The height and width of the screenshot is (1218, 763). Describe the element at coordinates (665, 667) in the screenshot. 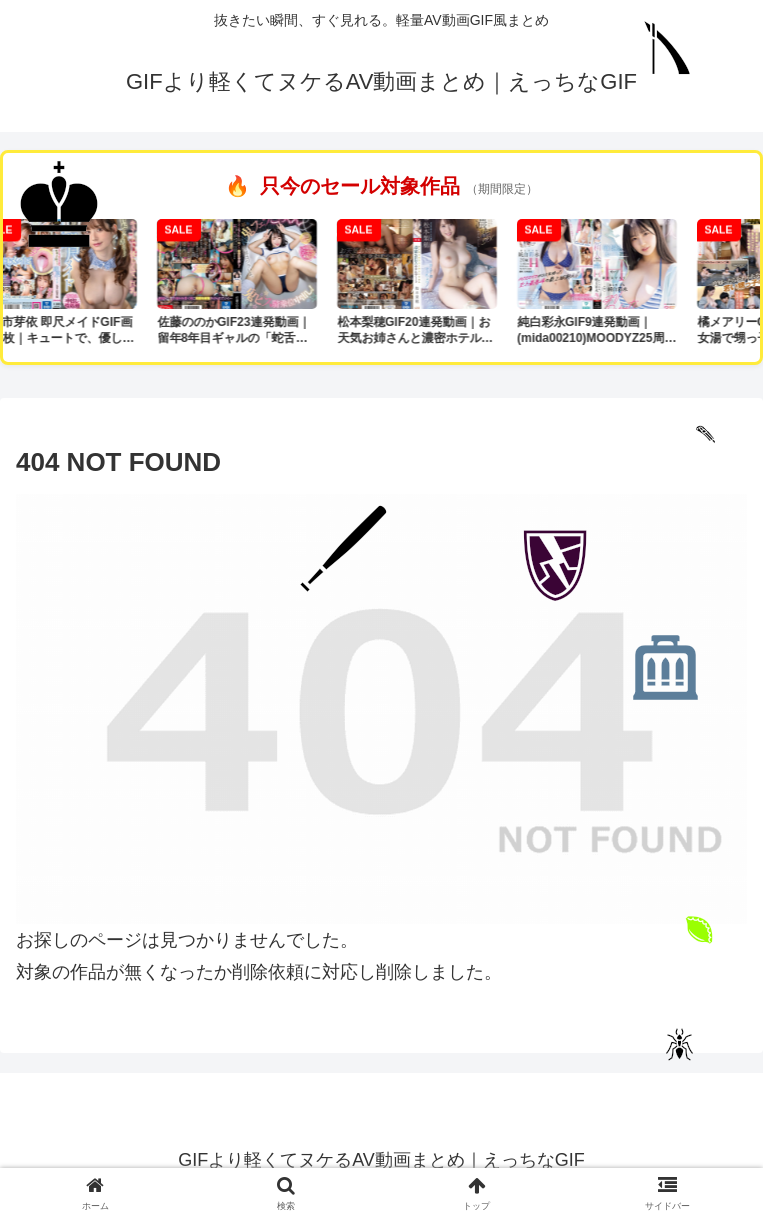

I see `ammunition inventory or storage in a game` at that location.